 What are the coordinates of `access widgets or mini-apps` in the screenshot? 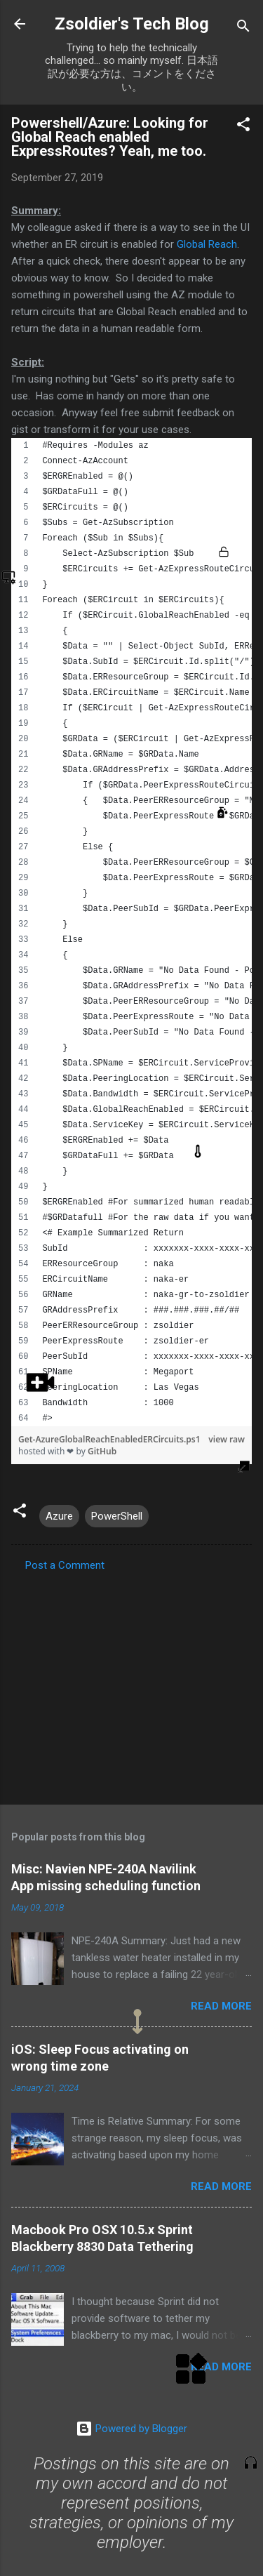 It's located at (191, 2369).